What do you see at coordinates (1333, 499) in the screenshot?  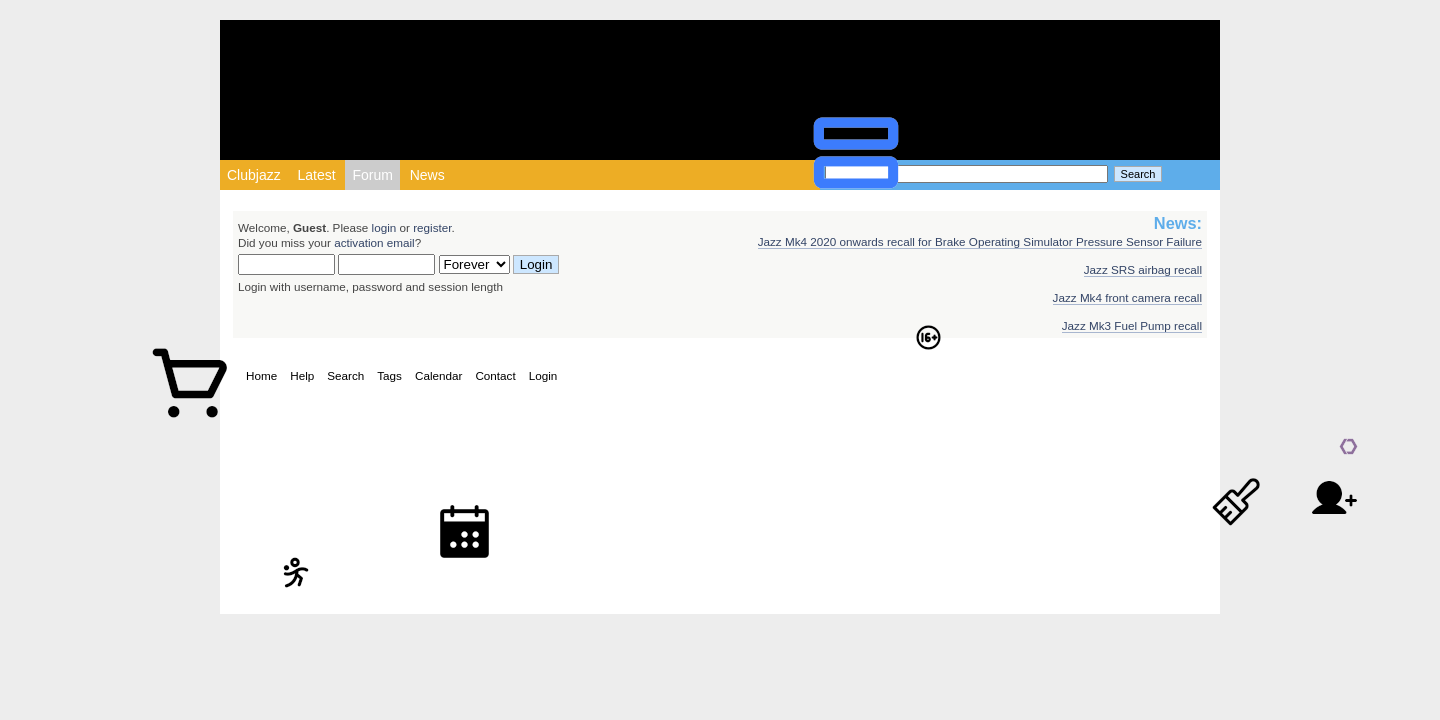 I see `add a new contact or friend` at bounding box center [1333, 499].